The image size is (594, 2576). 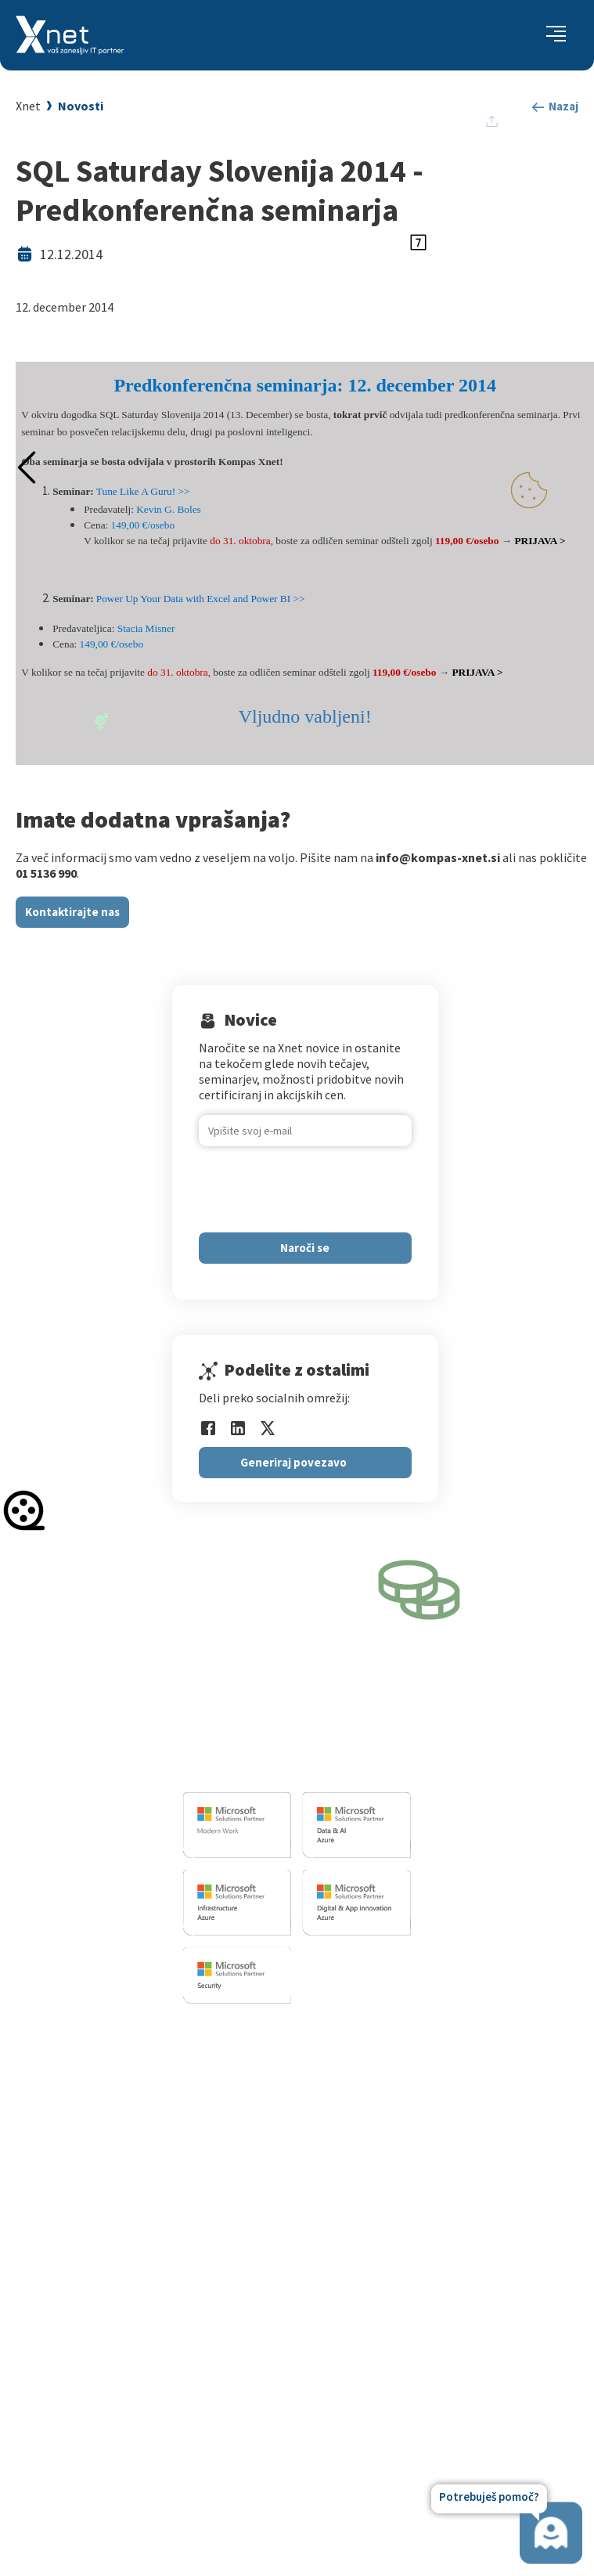 What do you see at coordinates (419, 1589) in the screenshot?
I see `view your coin balance or currency` at bounding box center [419, 1589].